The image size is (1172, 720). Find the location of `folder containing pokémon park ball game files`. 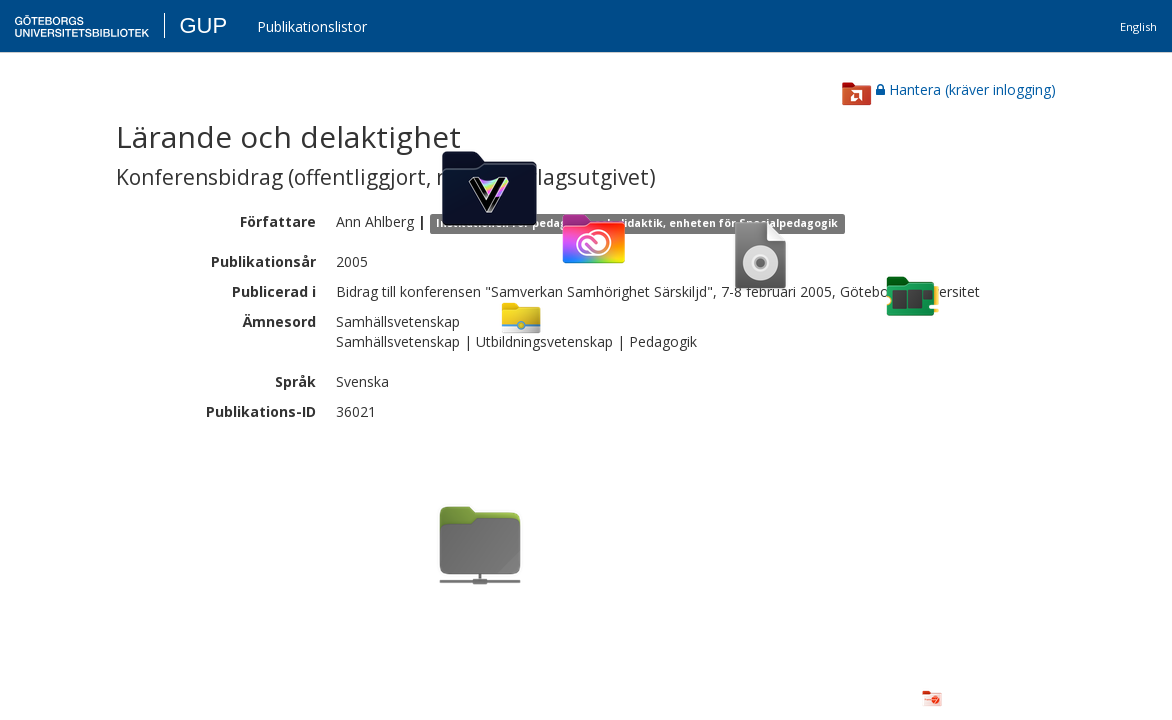

folder containing pokémon park ball game files is located at coordinates (521, 319).